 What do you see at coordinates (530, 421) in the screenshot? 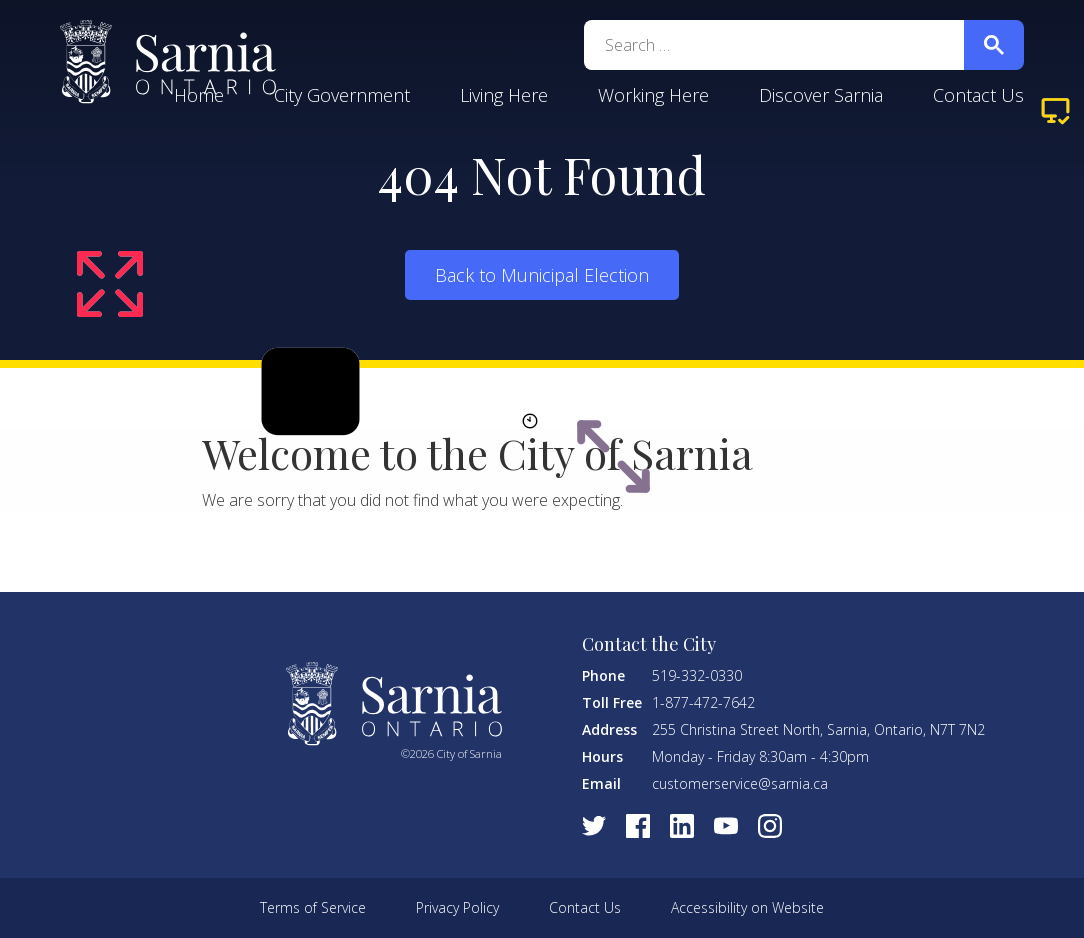
I see `indicates the current time or timestamp` at bounding box center [530, 421].